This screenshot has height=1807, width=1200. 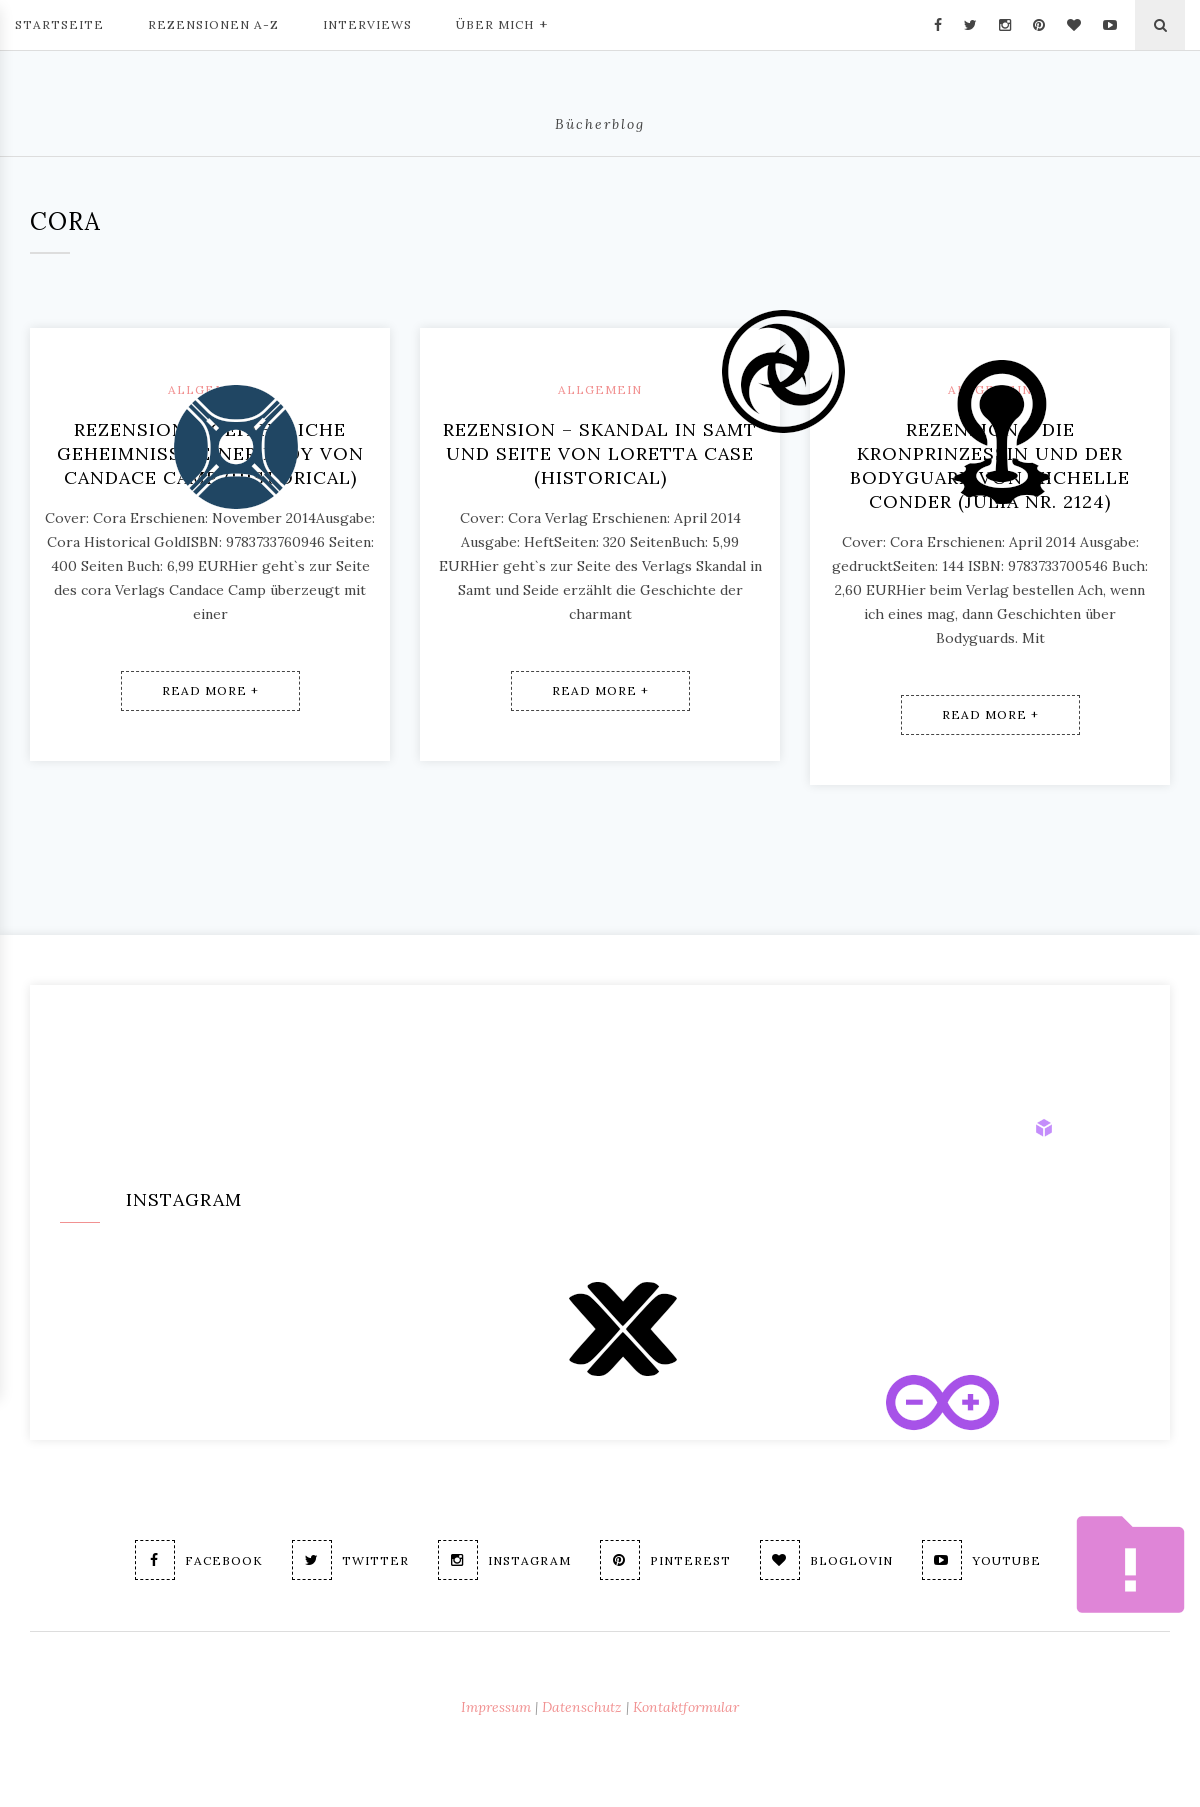 I want to click on open sonarr media management app, so click(x=236, y=447).